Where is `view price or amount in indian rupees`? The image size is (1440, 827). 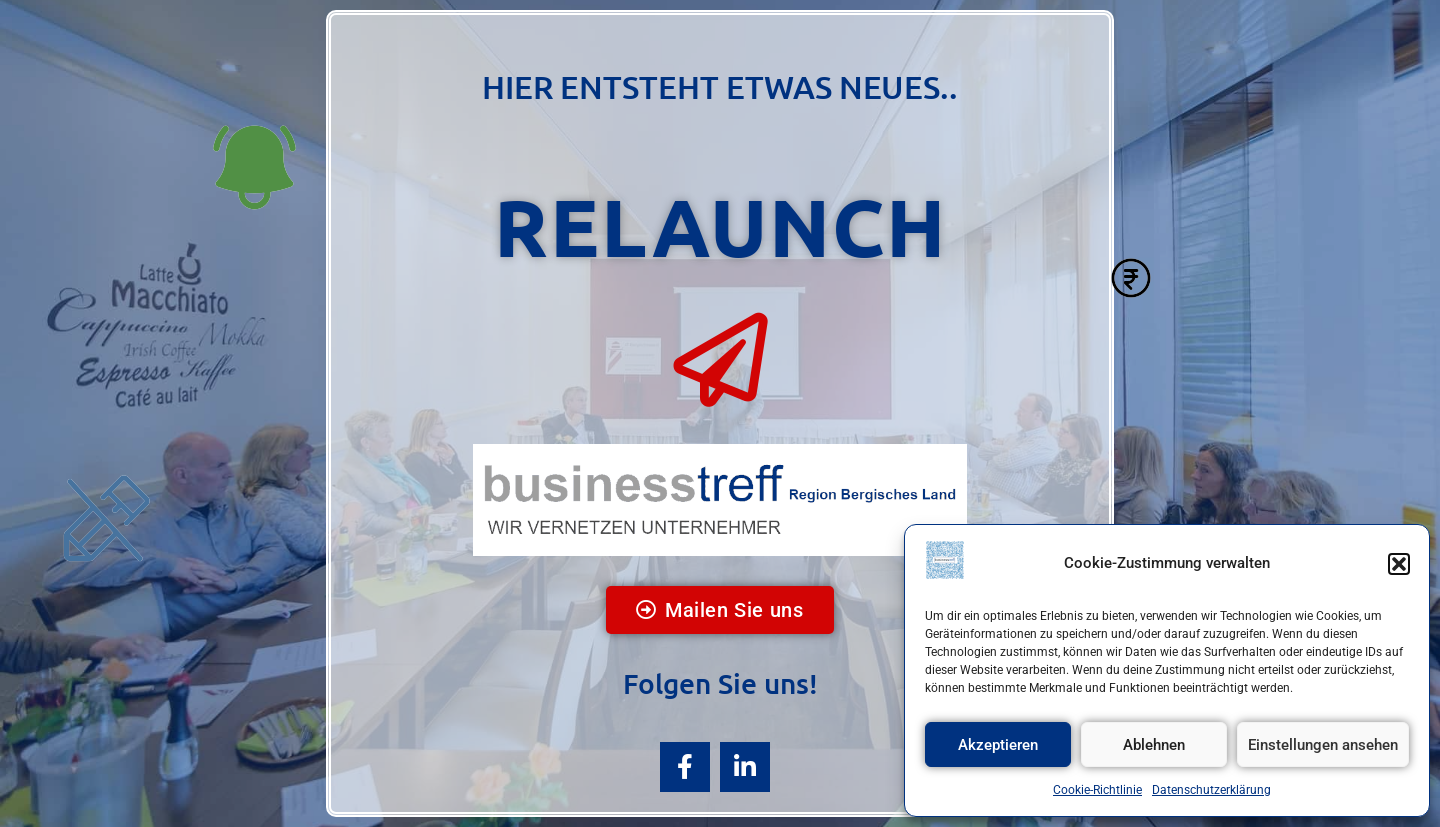 view price or amount in indian rupees is located at coordinates (1131, 278).